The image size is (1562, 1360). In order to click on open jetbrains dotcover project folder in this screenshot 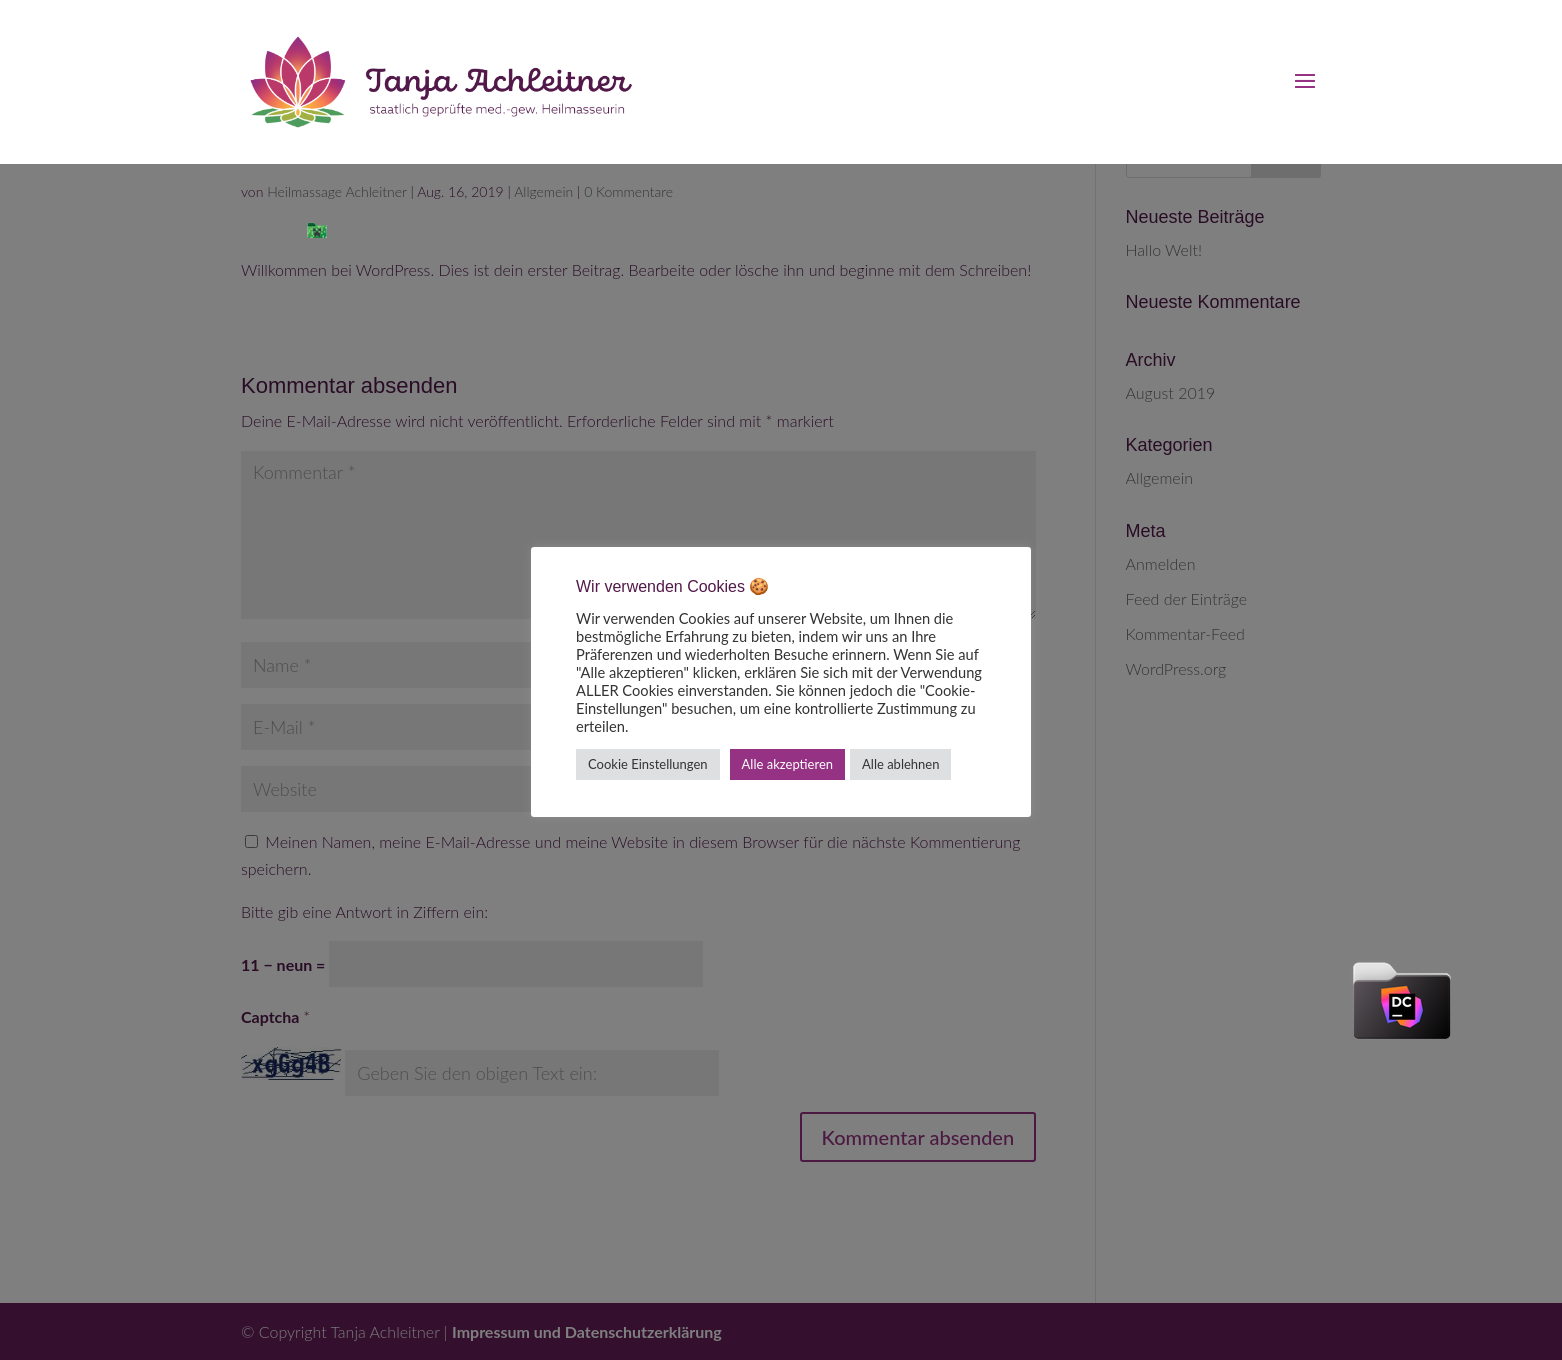, I will do `click(1401, 1003)`.